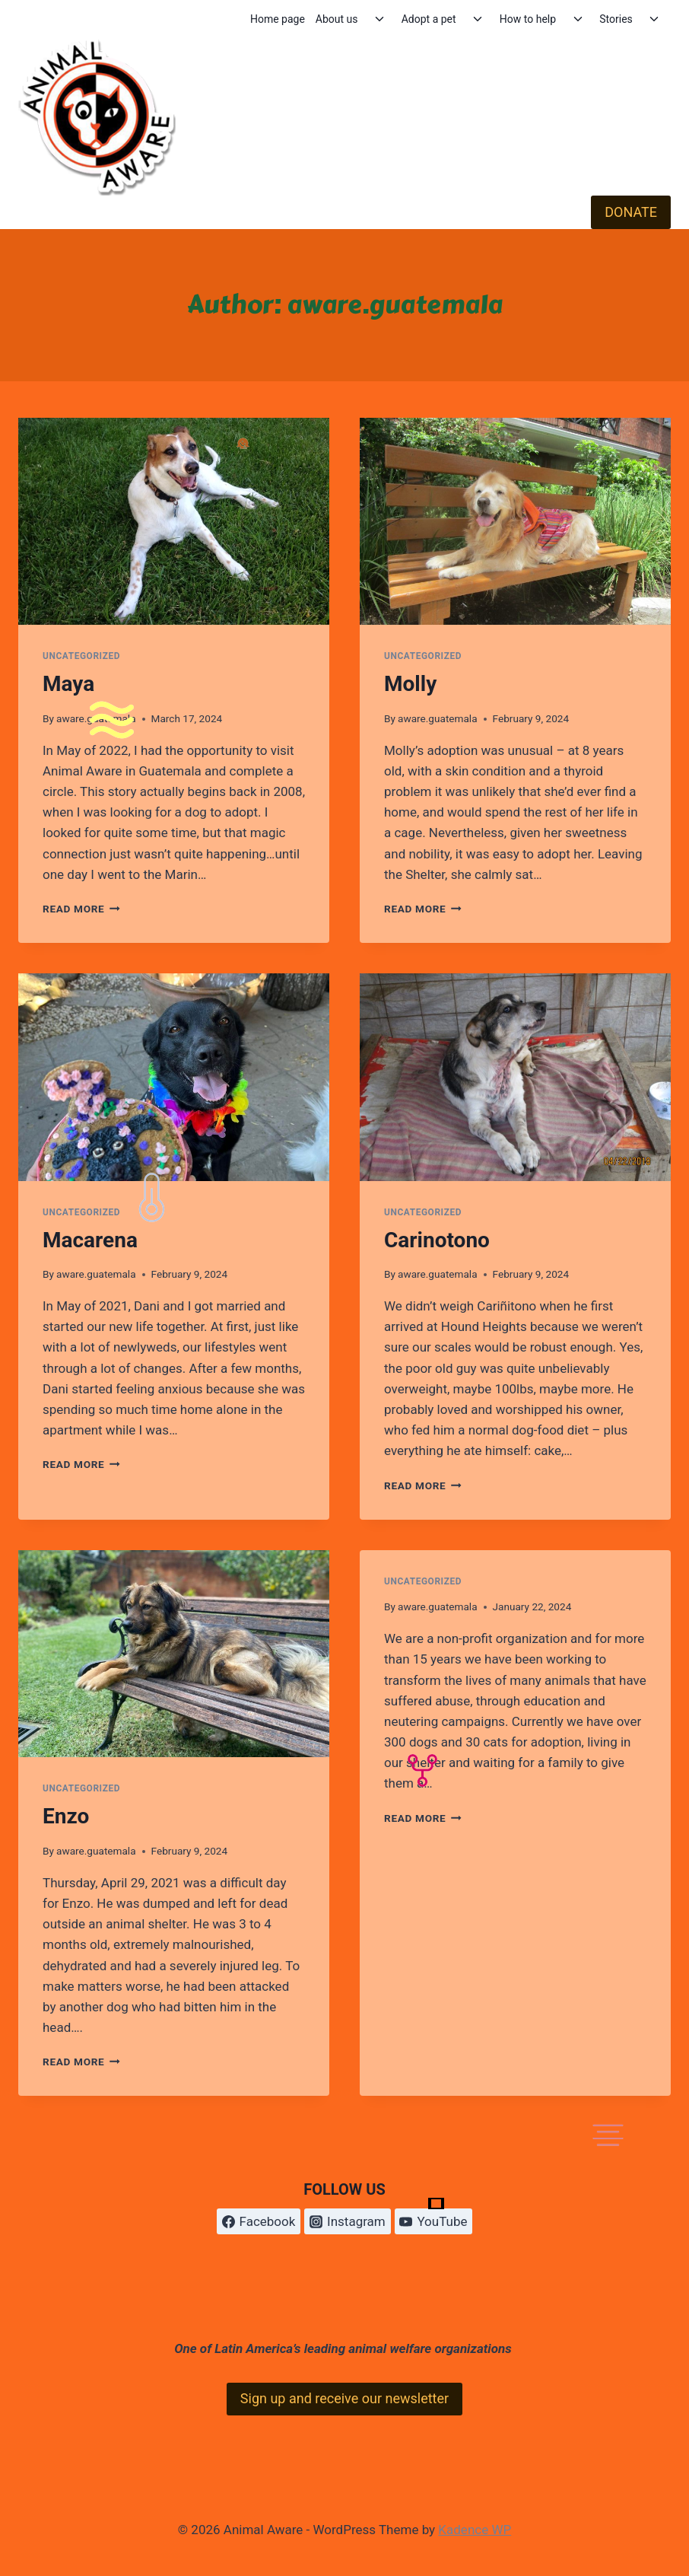 The width and height of the screenshot is (689, 2576). Describe the element at coordinates (151, 1197) in the screenshot. I see `view current temperature` at that location.